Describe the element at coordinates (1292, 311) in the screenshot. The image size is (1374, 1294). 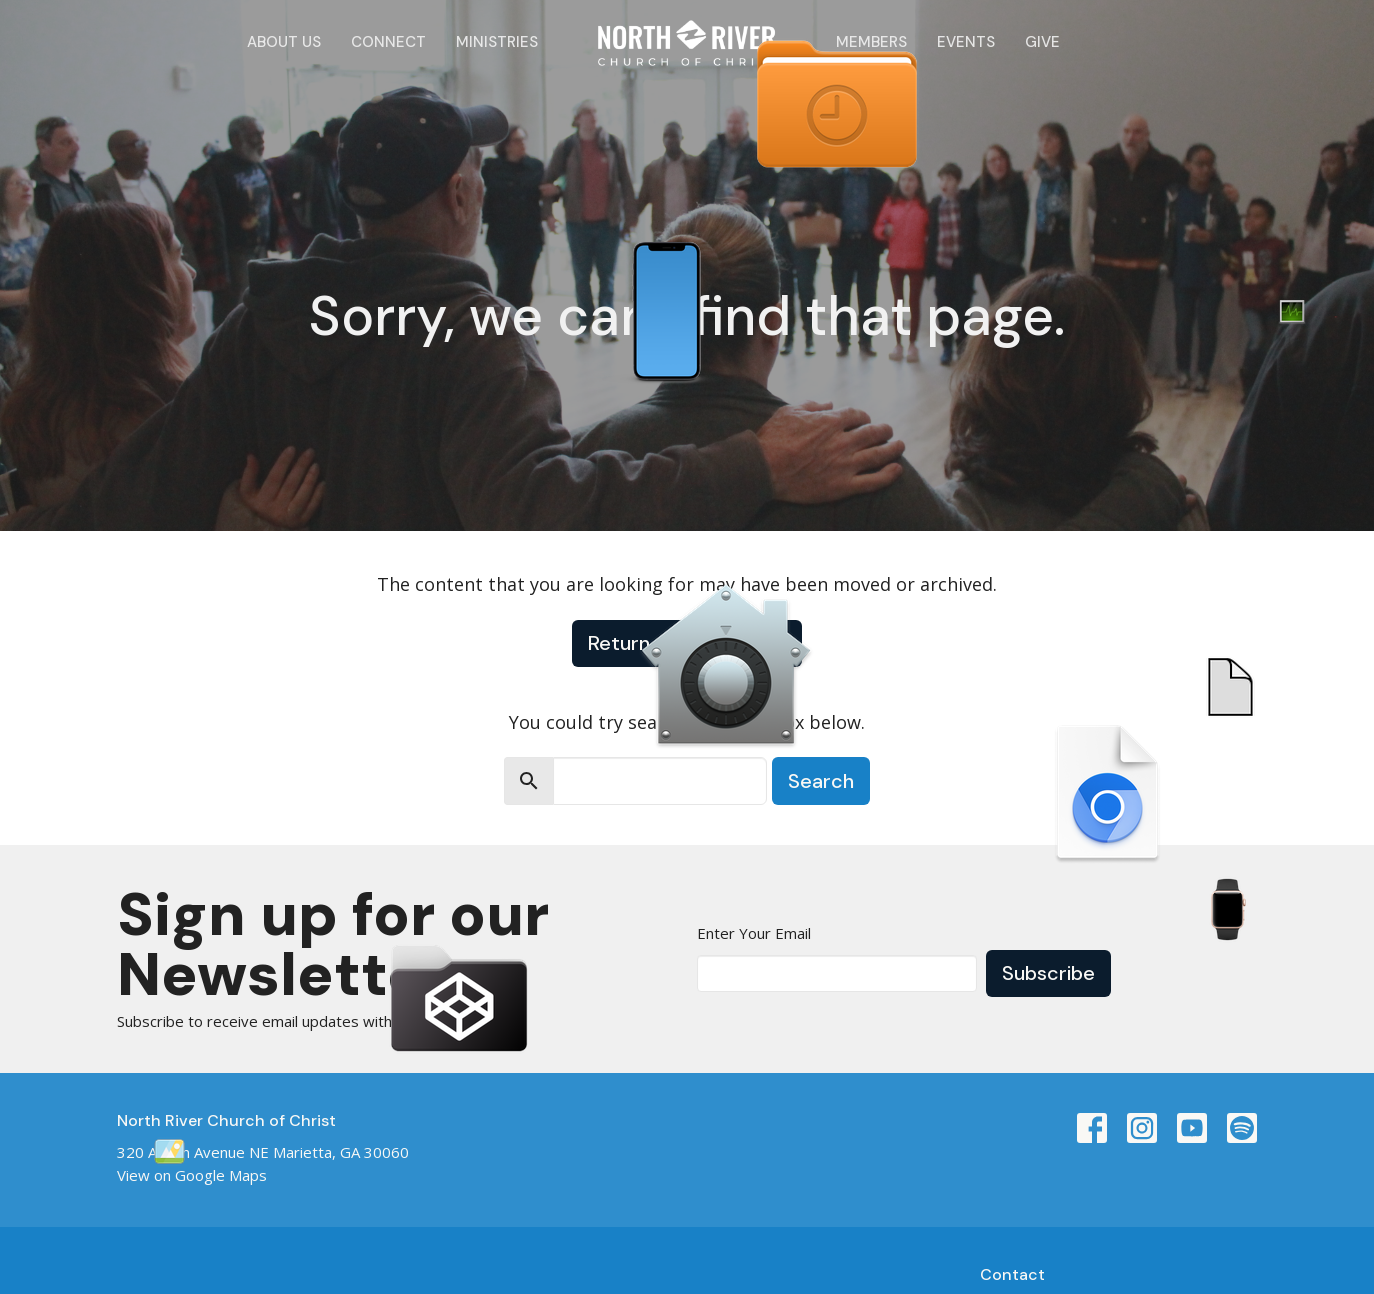
I see `open system monitor to view resource usage` at that location.